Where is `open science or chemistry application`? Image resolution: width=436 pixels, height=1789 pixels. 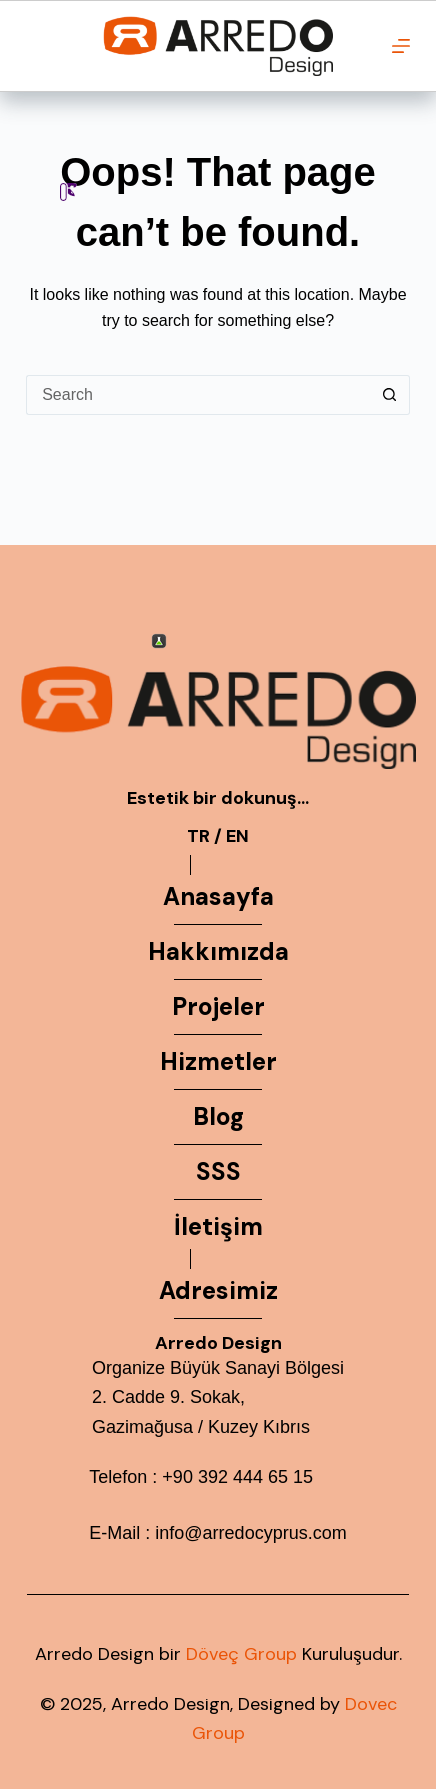
open science or chemistry application is located at coordinates (159, 641).